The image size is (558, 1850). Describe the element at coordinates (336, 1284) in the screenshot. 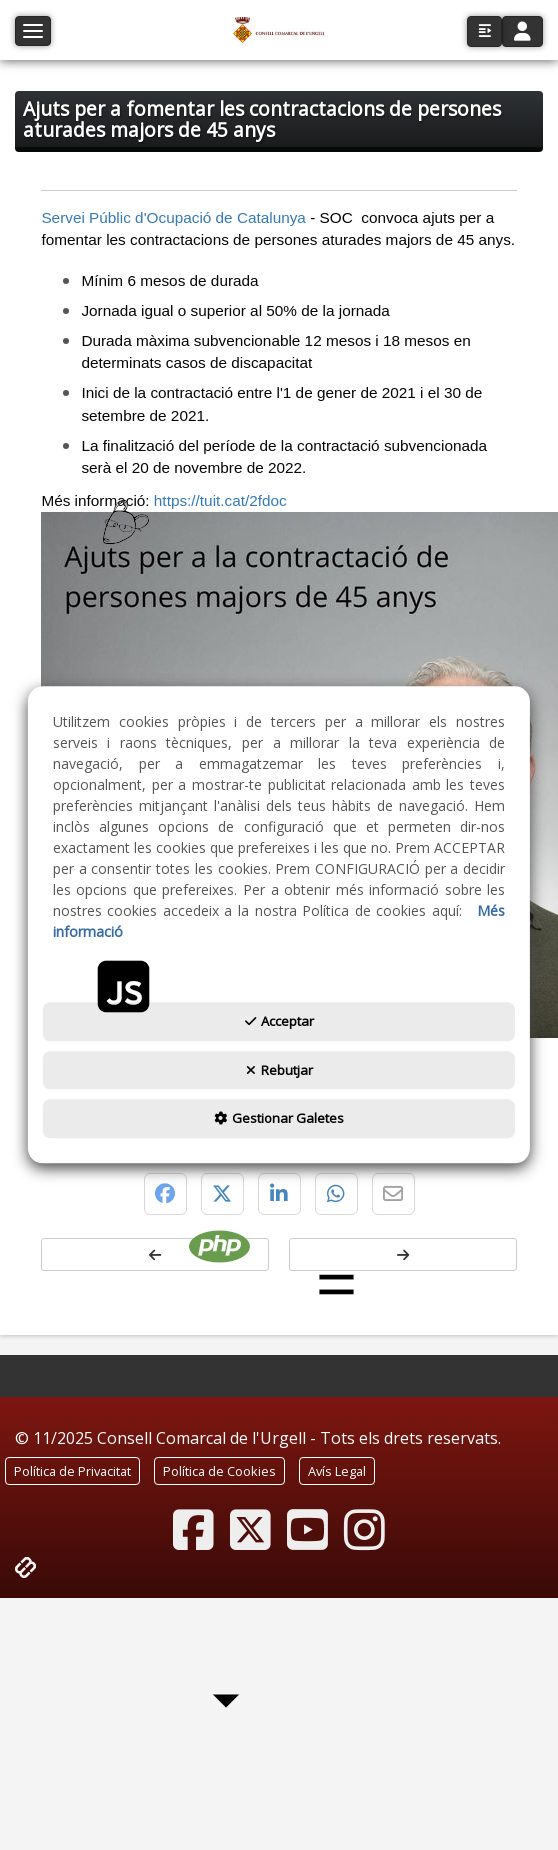

I see `indicates equality or balance between values` at that location.